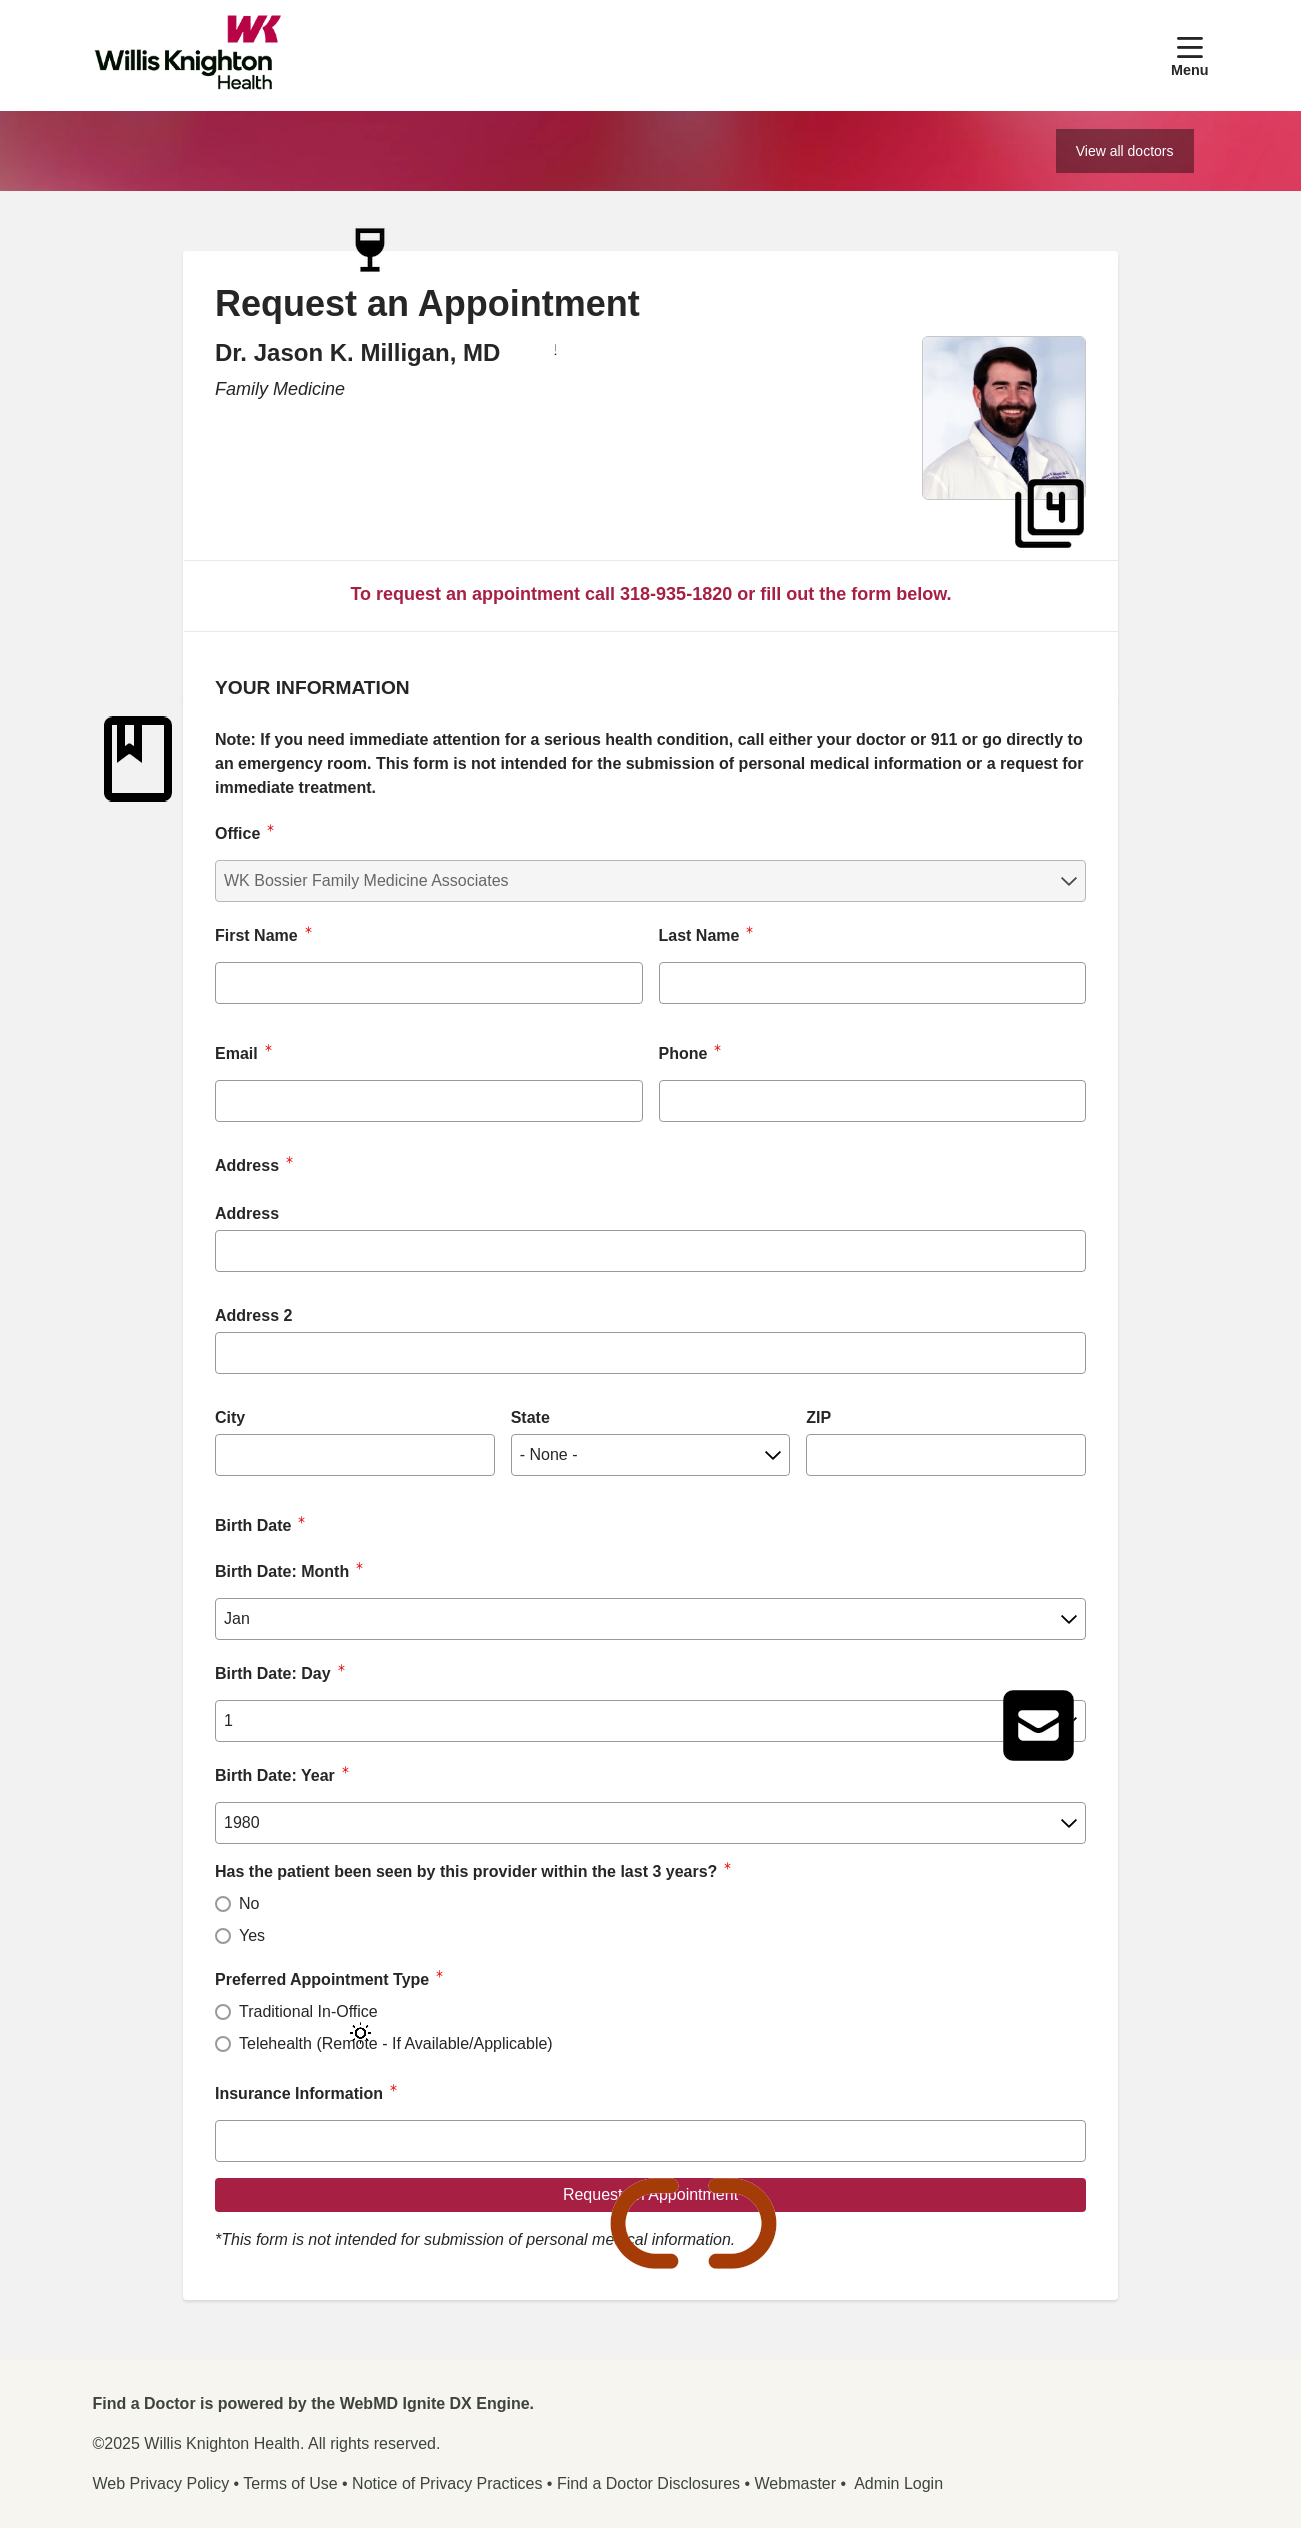  Describe the element at coordinates (370, 250) in the screenshot. I see `find nearby wine bars or restaurants` at that location.